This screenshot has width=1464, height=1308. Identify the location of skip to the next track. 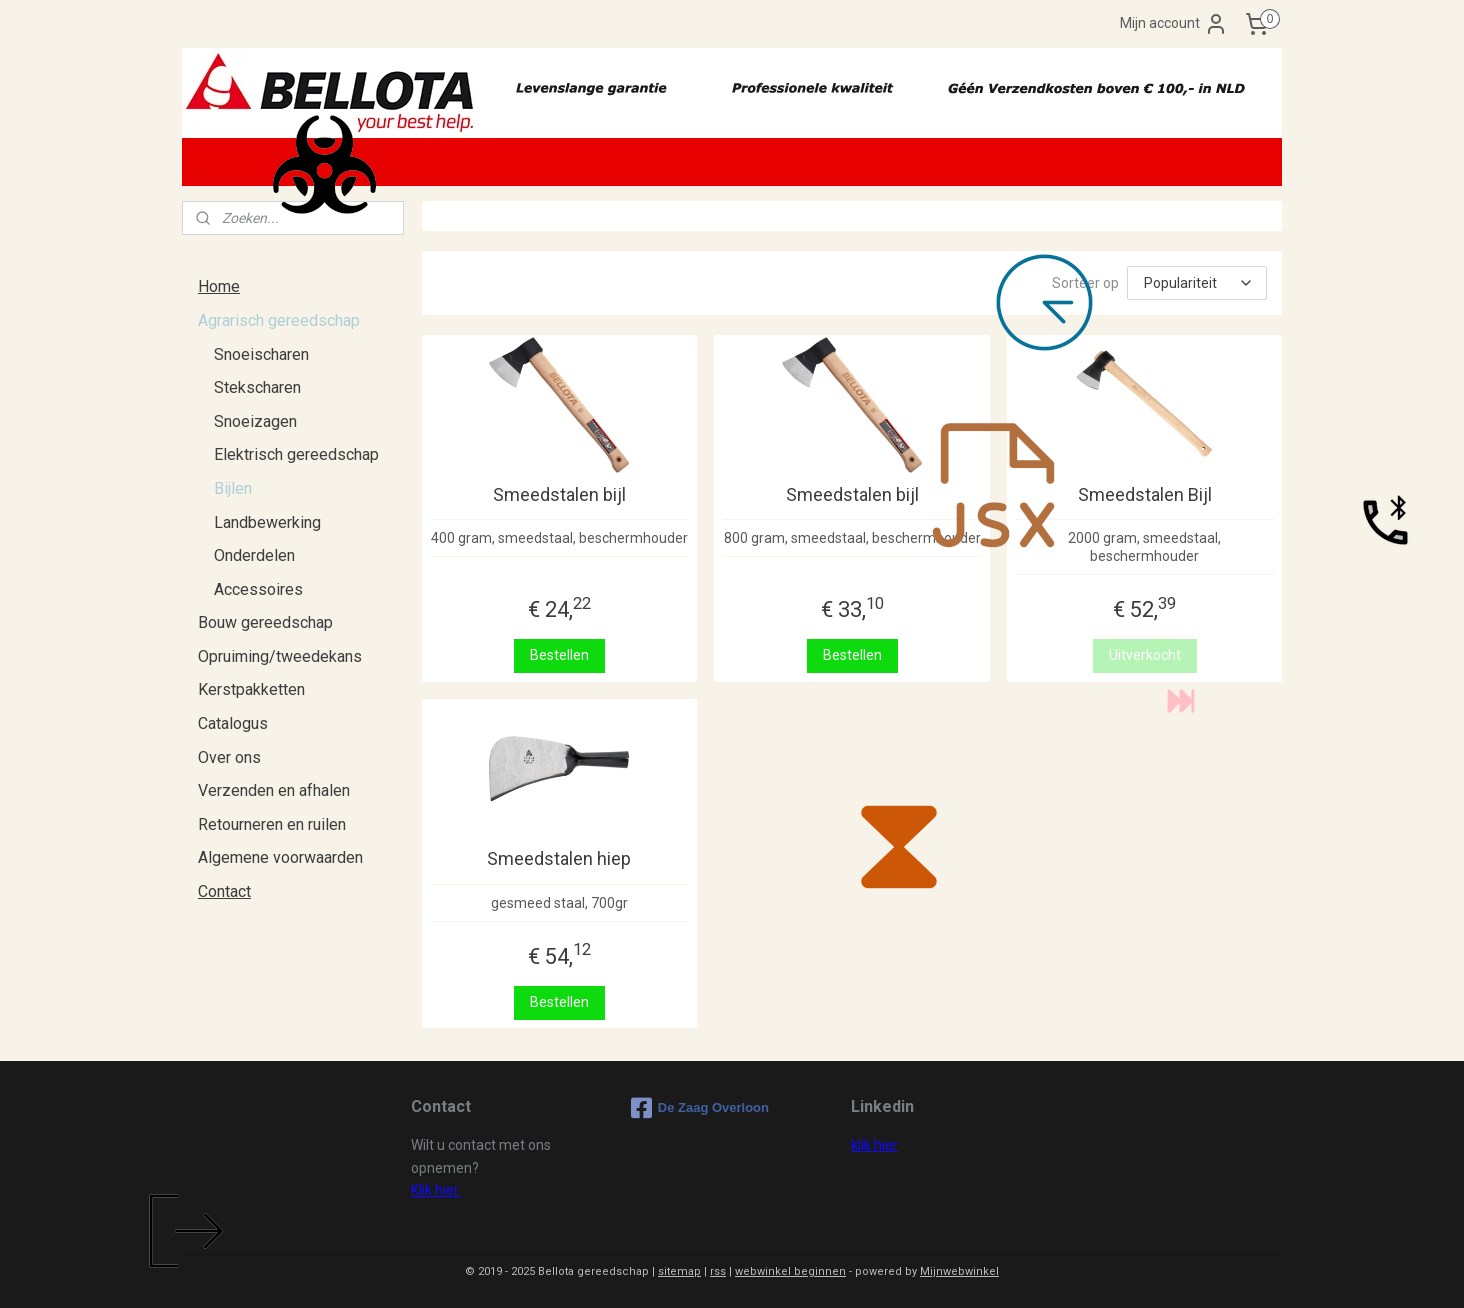
(1181, 701).